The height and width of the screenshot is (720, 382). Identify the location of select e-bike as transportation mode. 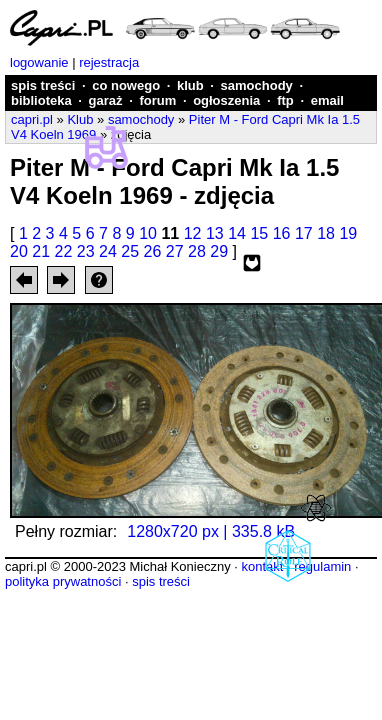
(105, 148).